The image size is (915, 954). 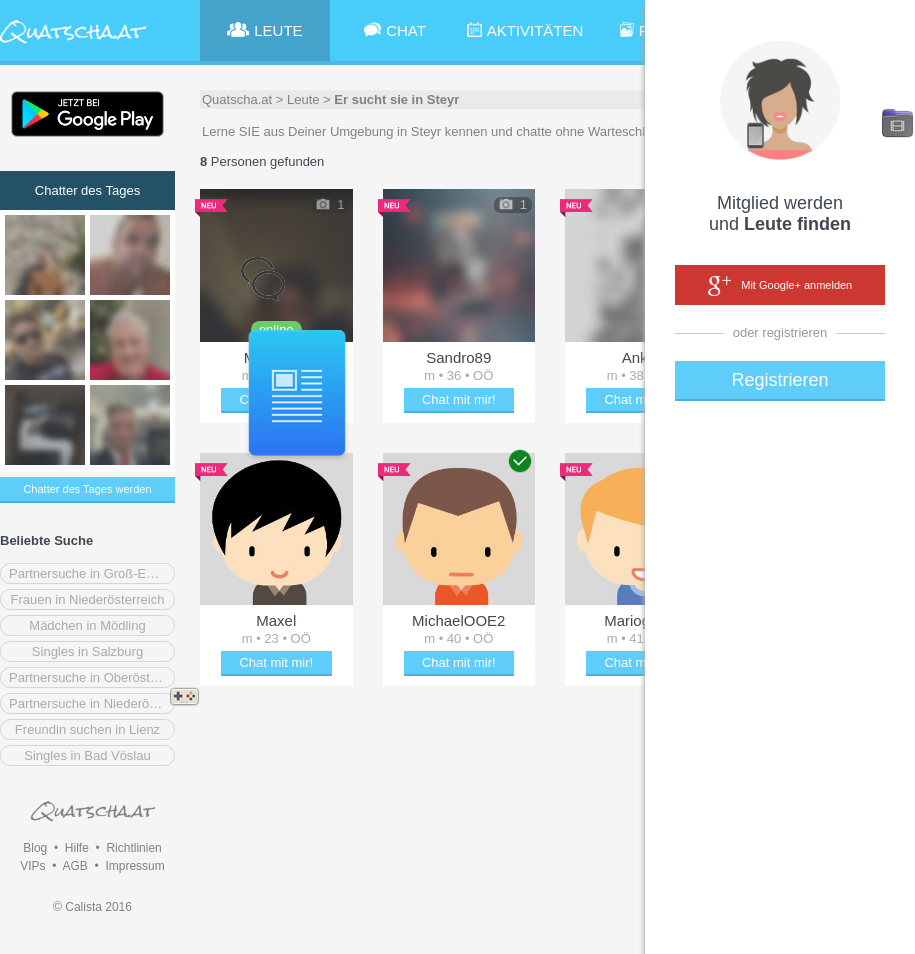 I want to click on open your videos folder, so click(x=897, y=122).